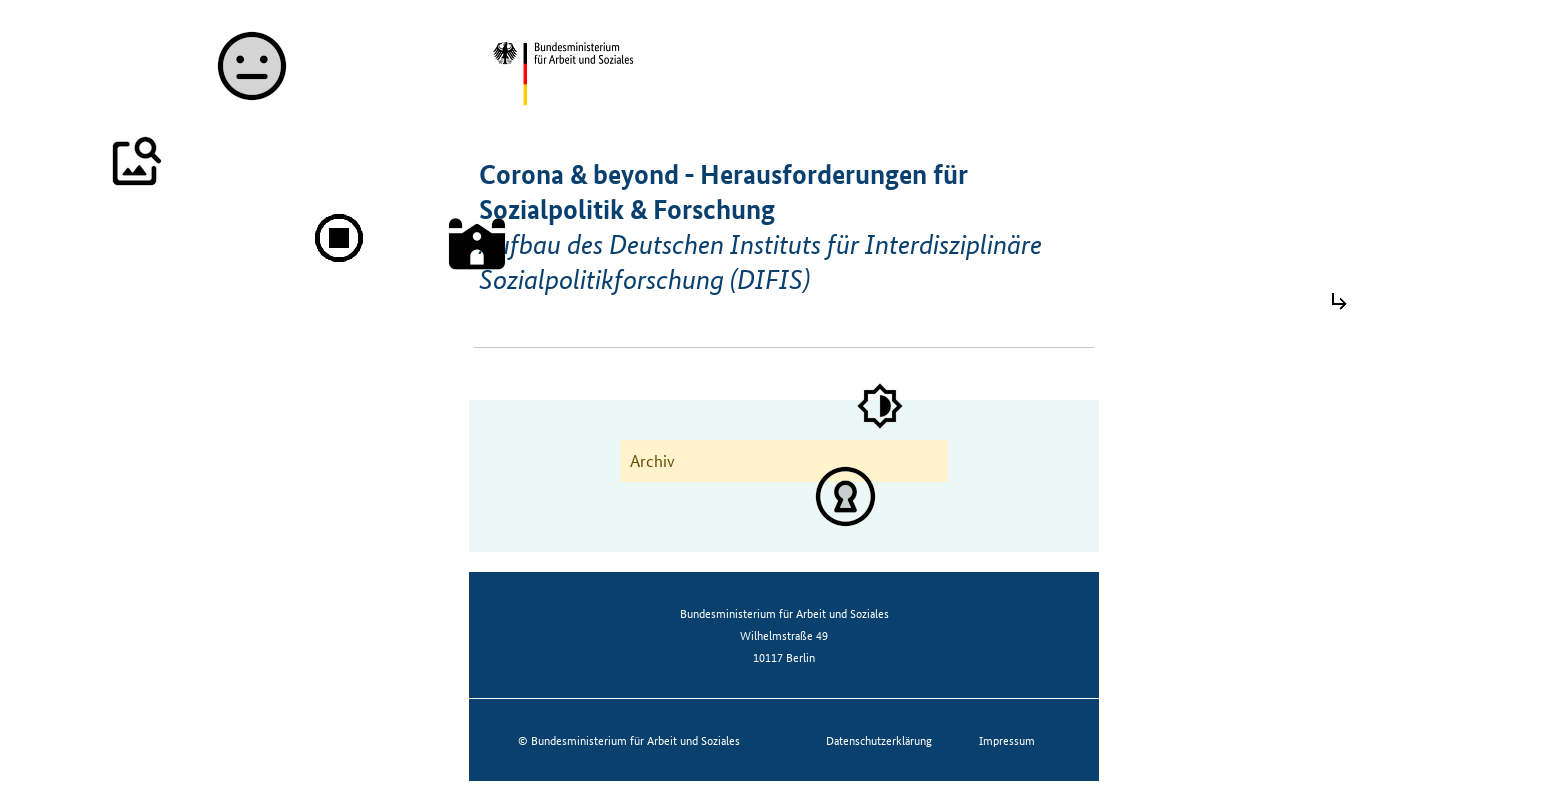  Describe the element at coordinates (1340, 301) in the screenshot. I see `navigate to a subdirectory or nested folder` at that location.